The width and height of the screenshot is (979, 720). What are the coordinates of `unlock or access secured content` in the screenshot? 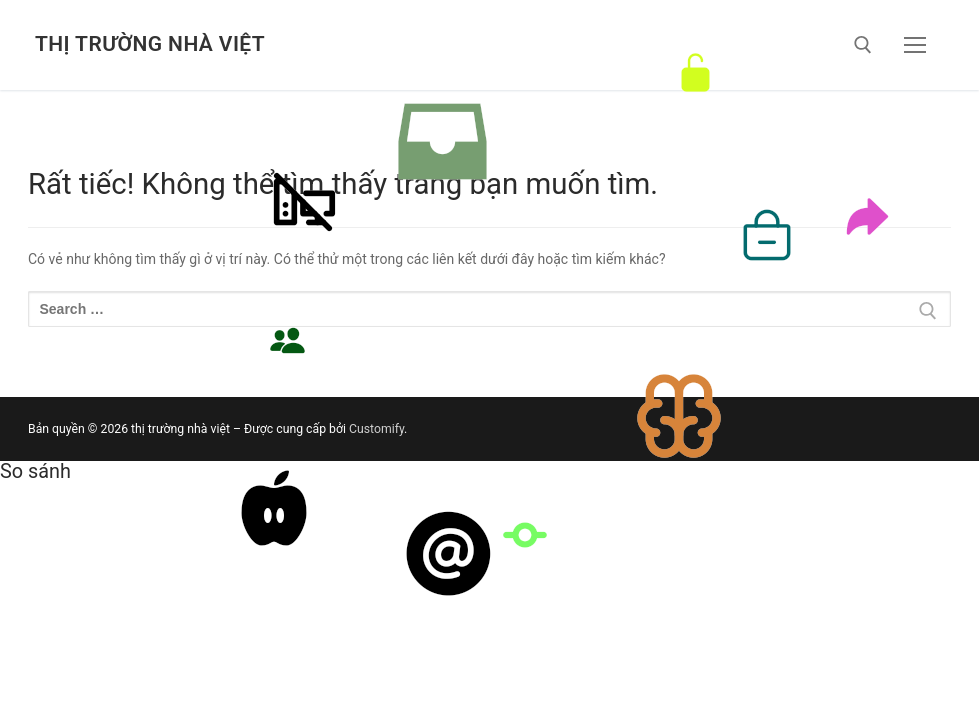 It's located at (695, 72).